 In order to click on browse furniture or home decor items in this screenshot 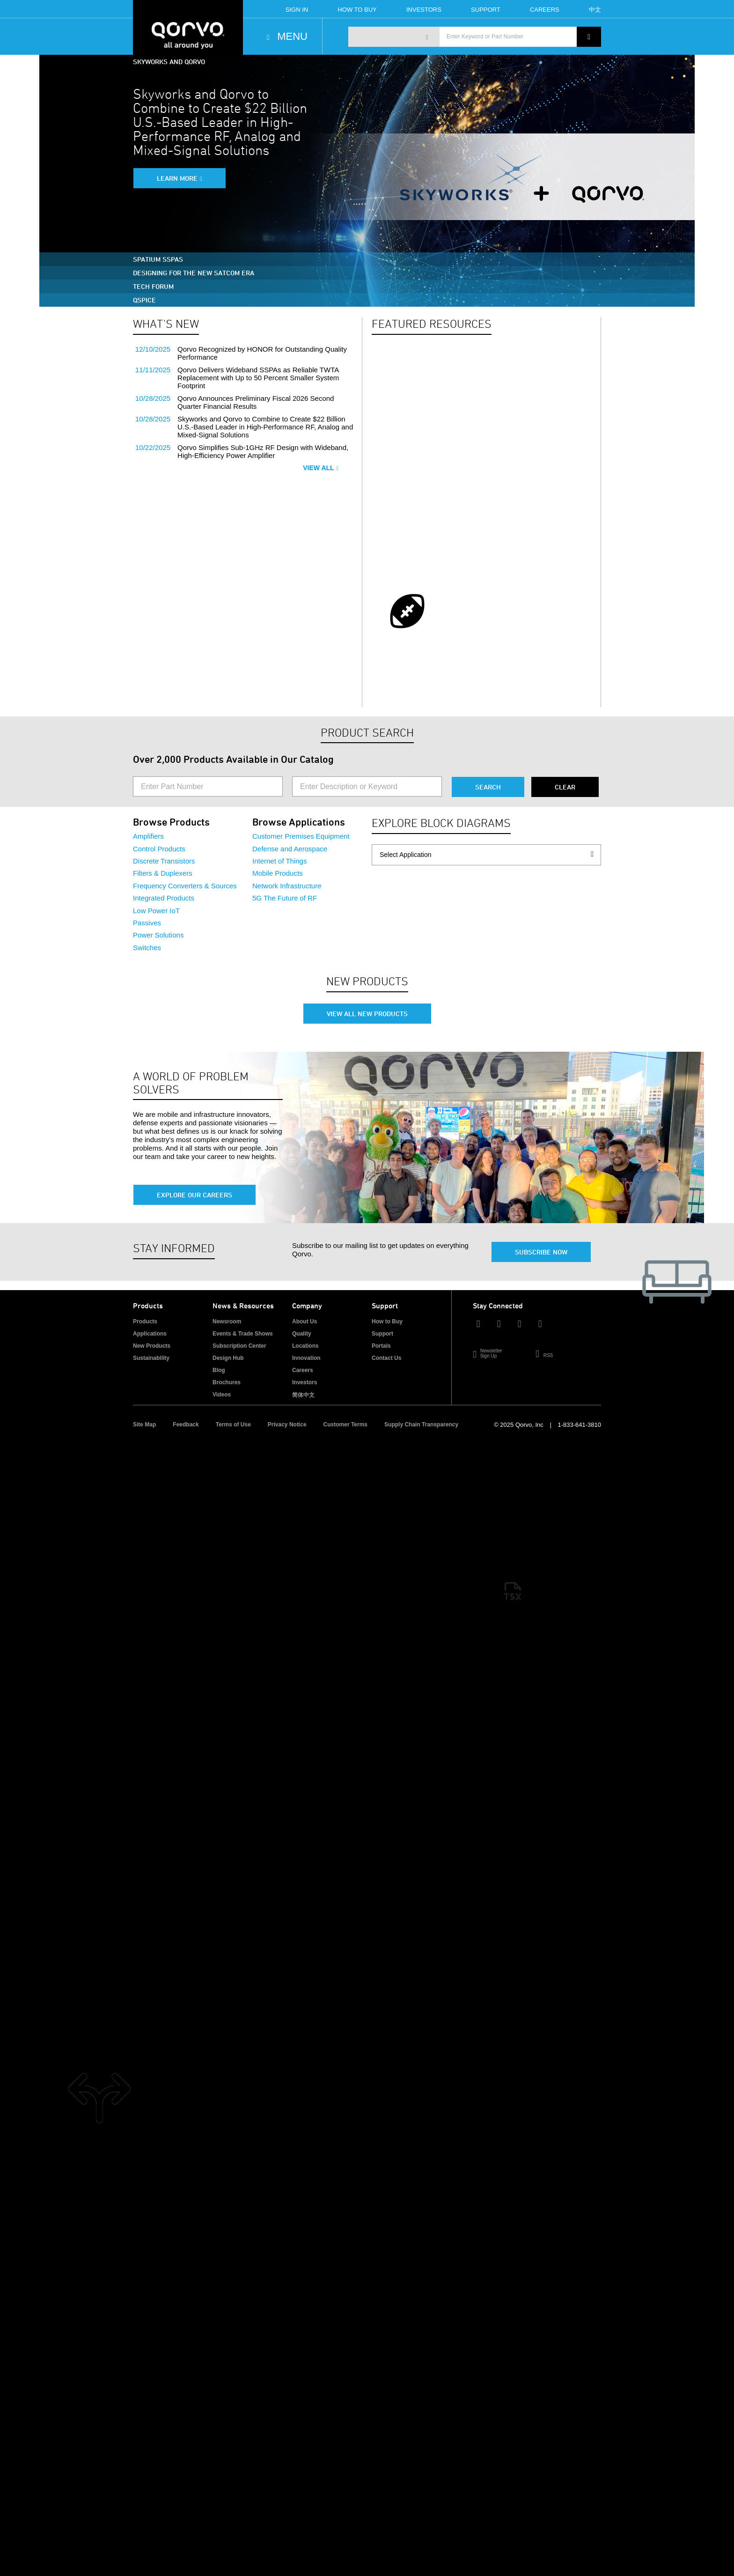, I will do `click(677, 1281)`.